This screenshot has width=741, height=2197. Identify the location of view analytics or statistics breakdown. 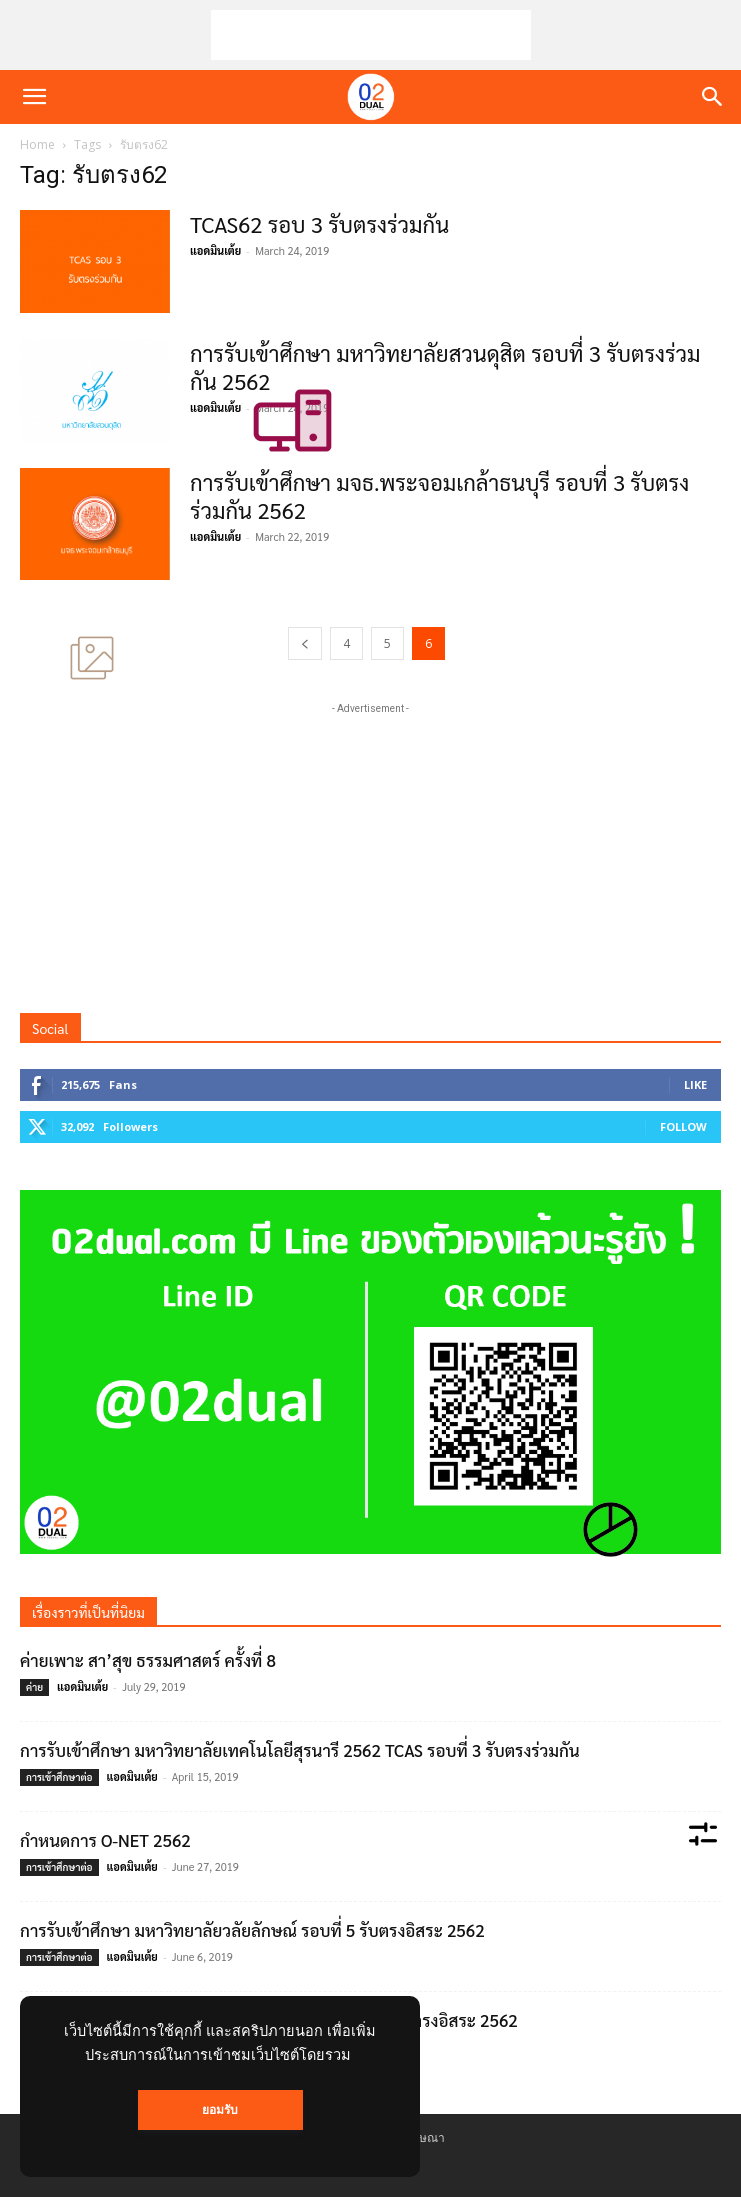
(610, 1529).